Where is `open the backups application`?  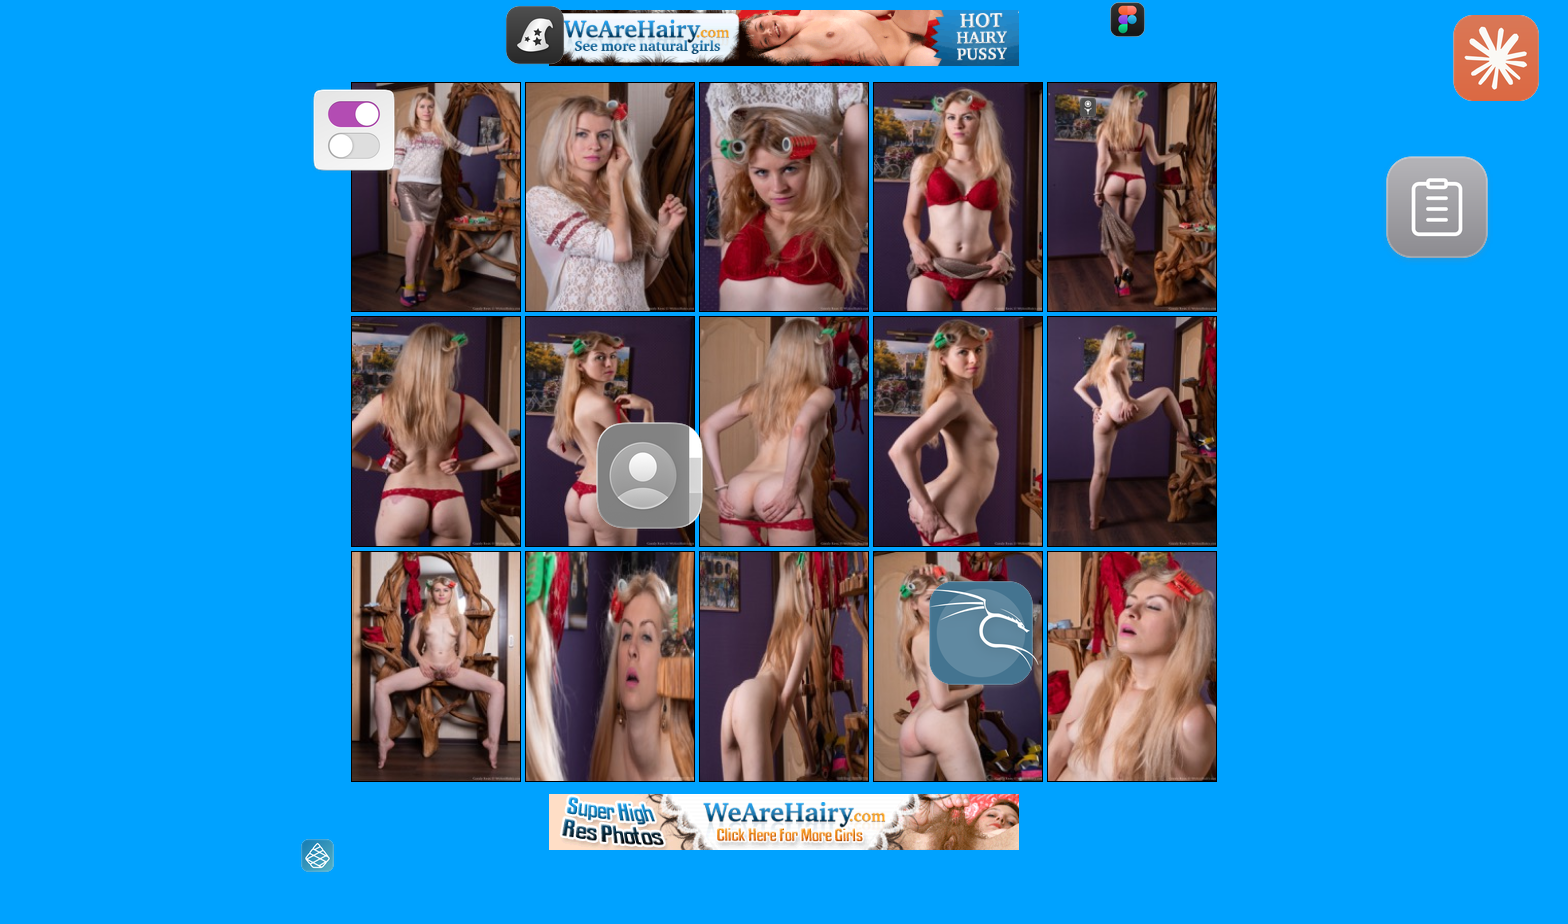 open the backups application is located at coordinates (1088, 107).